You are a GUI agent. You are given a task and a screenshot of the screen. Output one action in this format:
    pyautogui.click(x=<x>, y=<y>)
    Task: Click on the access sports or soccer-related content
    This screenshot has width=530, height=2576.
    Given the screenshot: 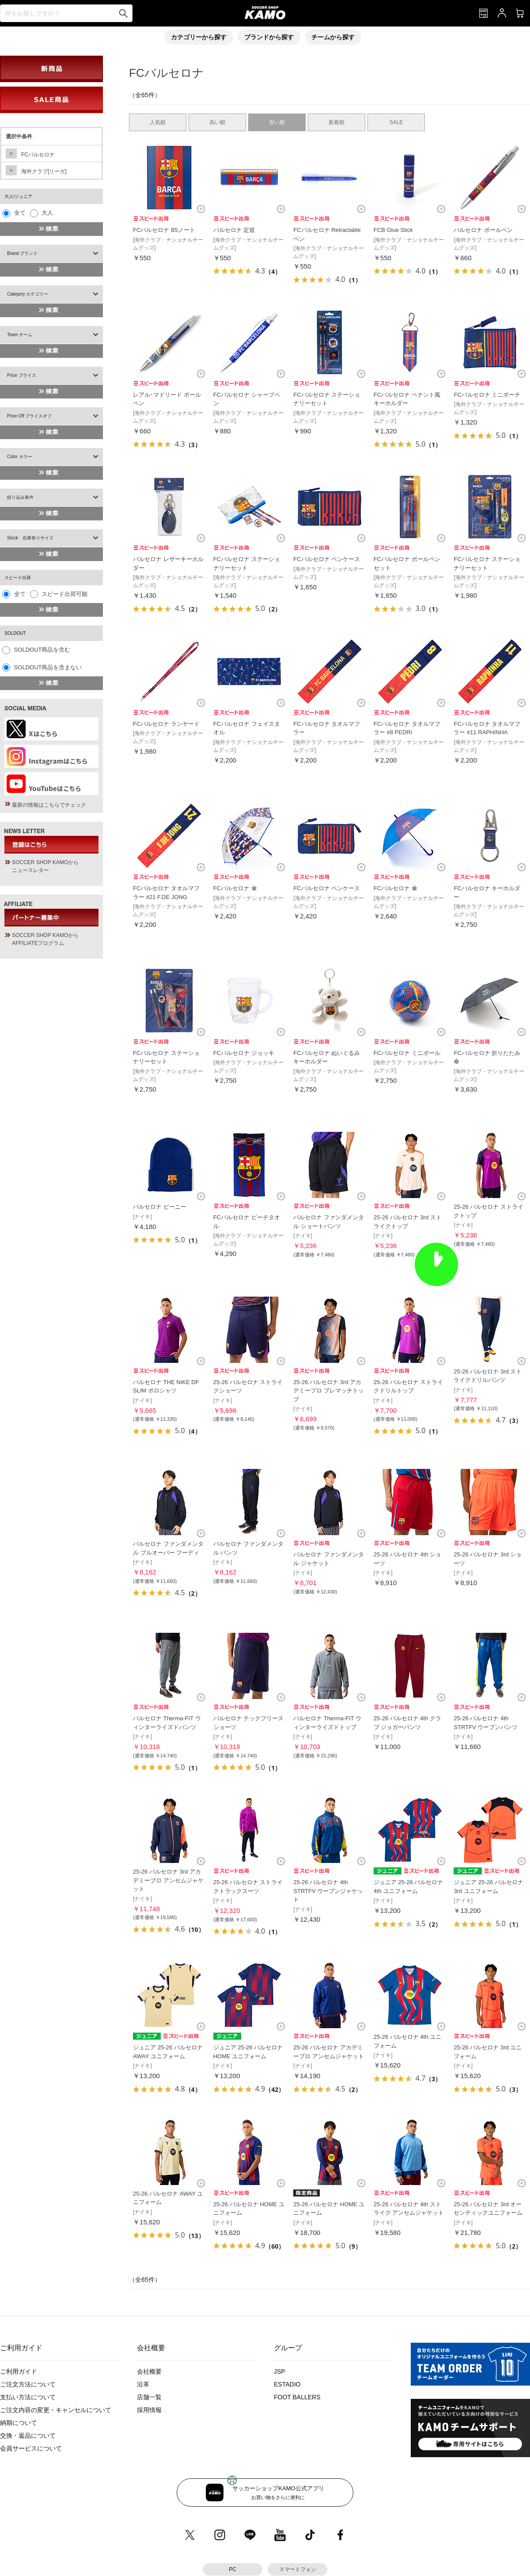 What is the action you would take?
    pyautogui.click(x=232, y=2480)
    